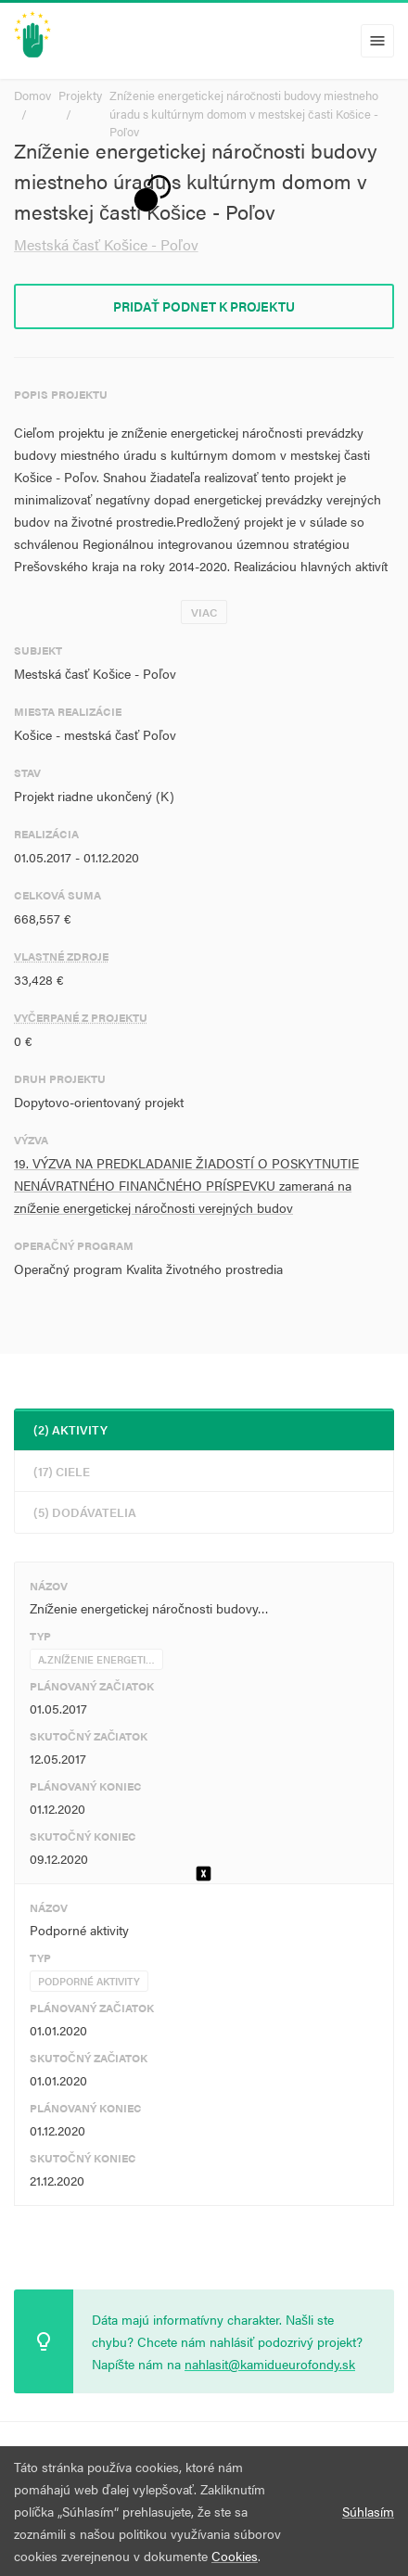 The image size is (408, 2576). Describe the element at coordinates (203, 1873) in the screenshot. I see `close or dismiss a window` at that location.